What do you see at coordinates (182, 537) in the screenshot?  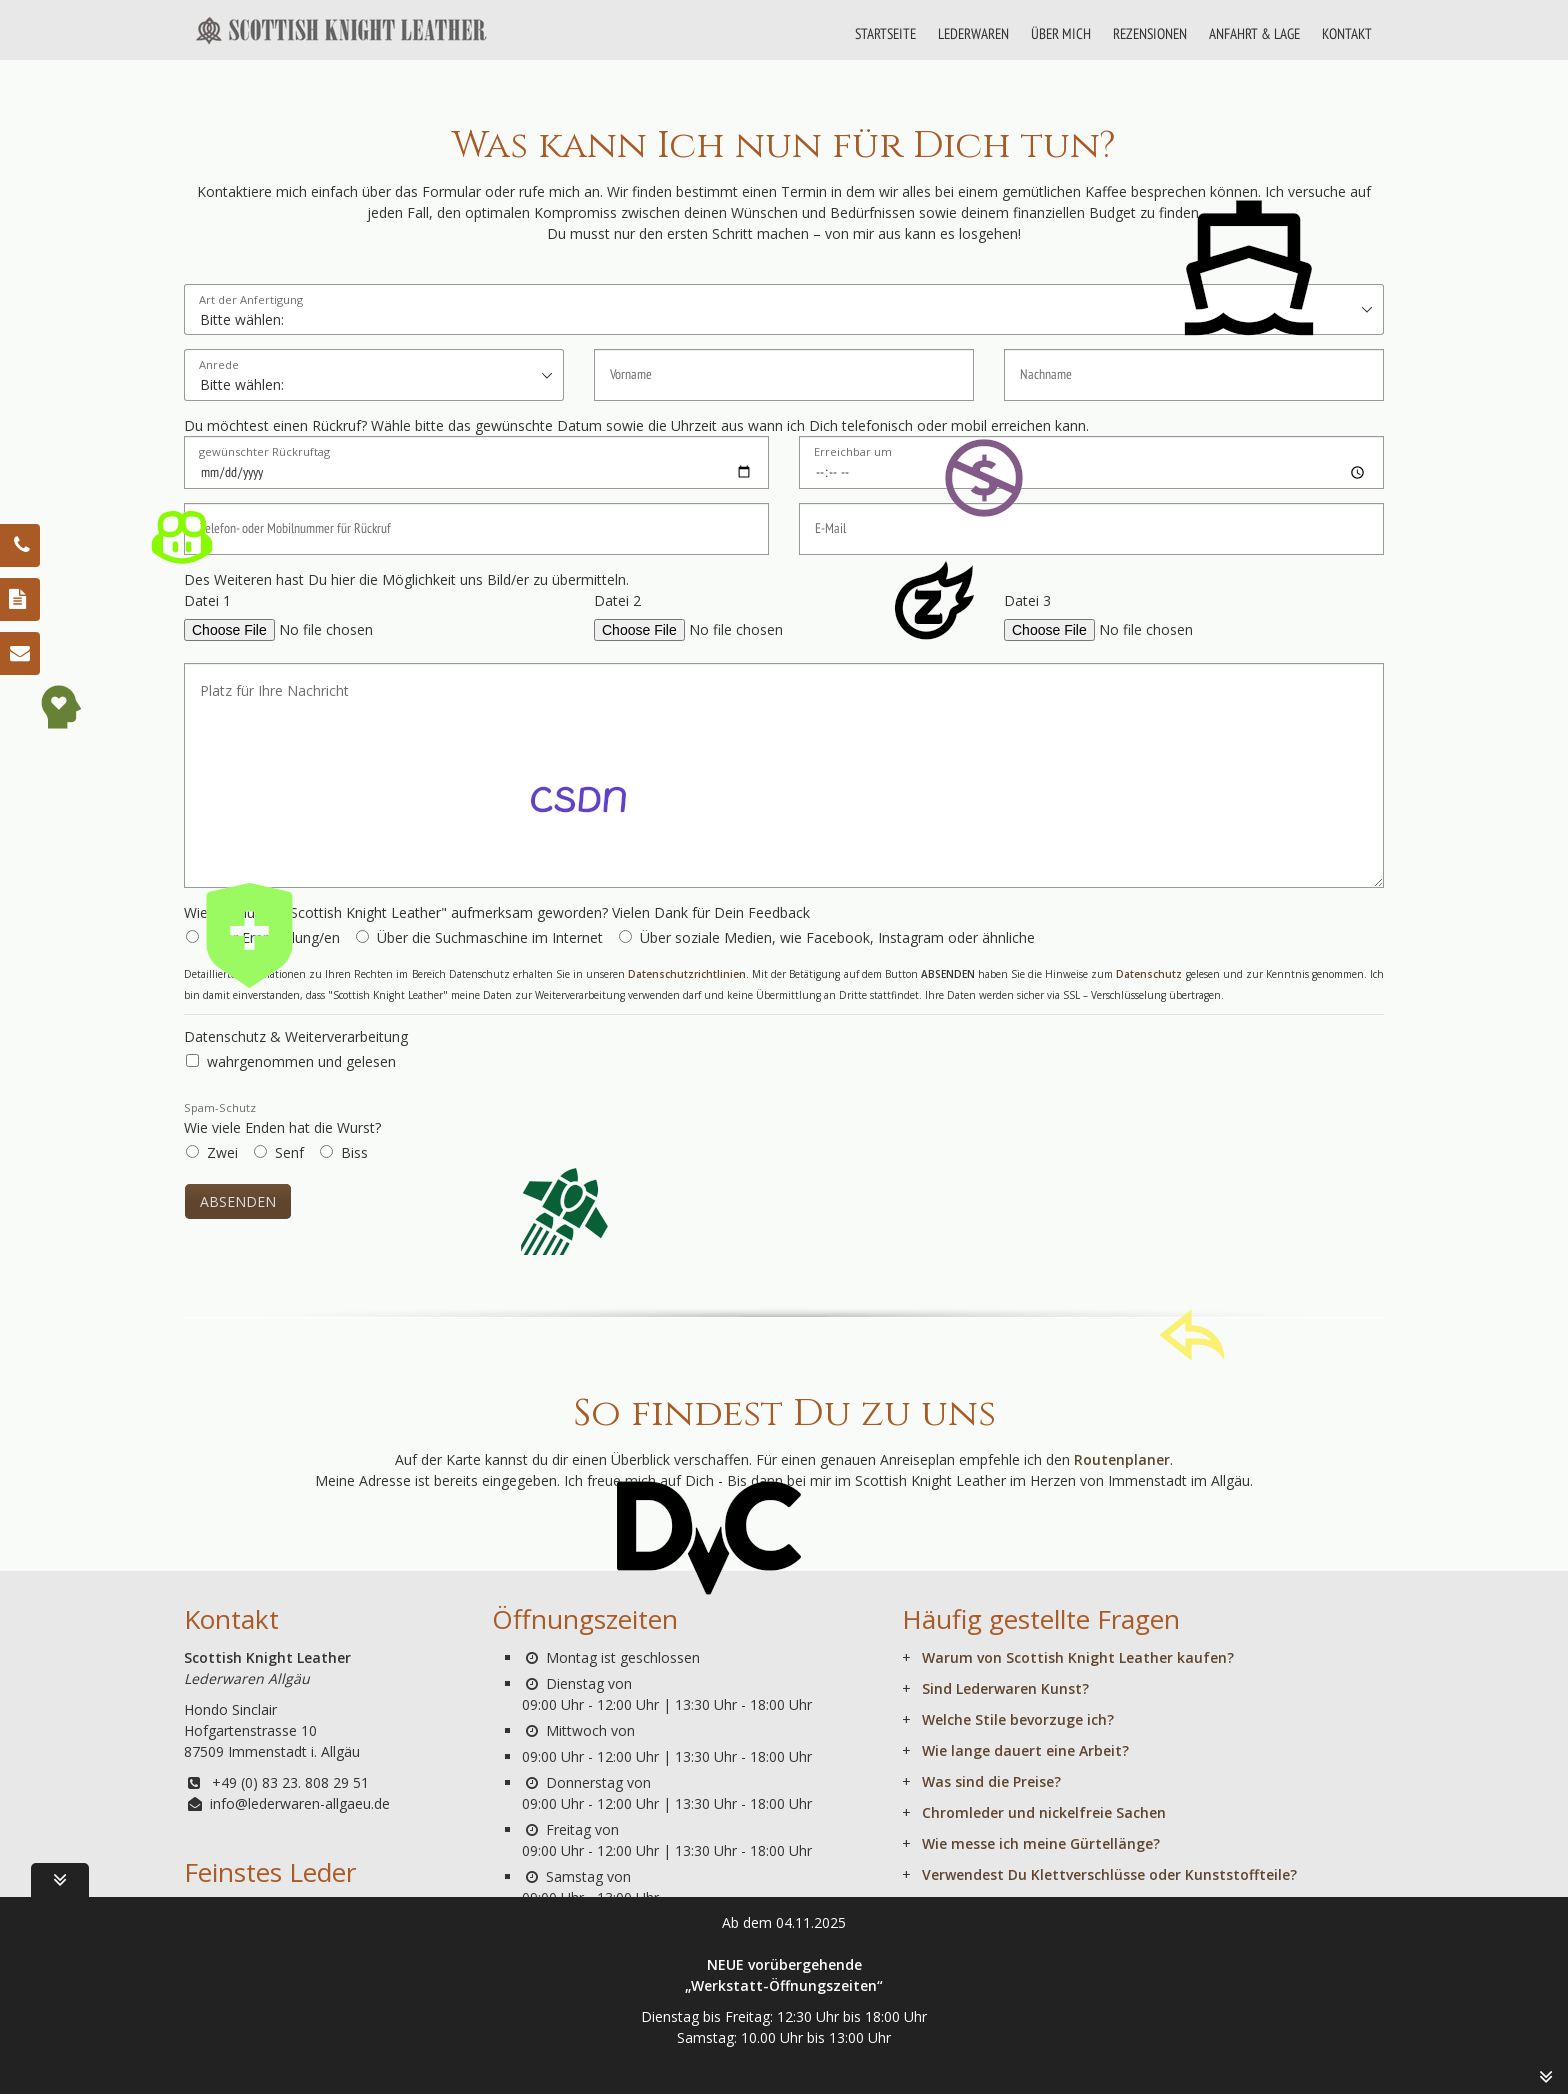 I see `open microsoft copilot` at bounding box center [182, 537].